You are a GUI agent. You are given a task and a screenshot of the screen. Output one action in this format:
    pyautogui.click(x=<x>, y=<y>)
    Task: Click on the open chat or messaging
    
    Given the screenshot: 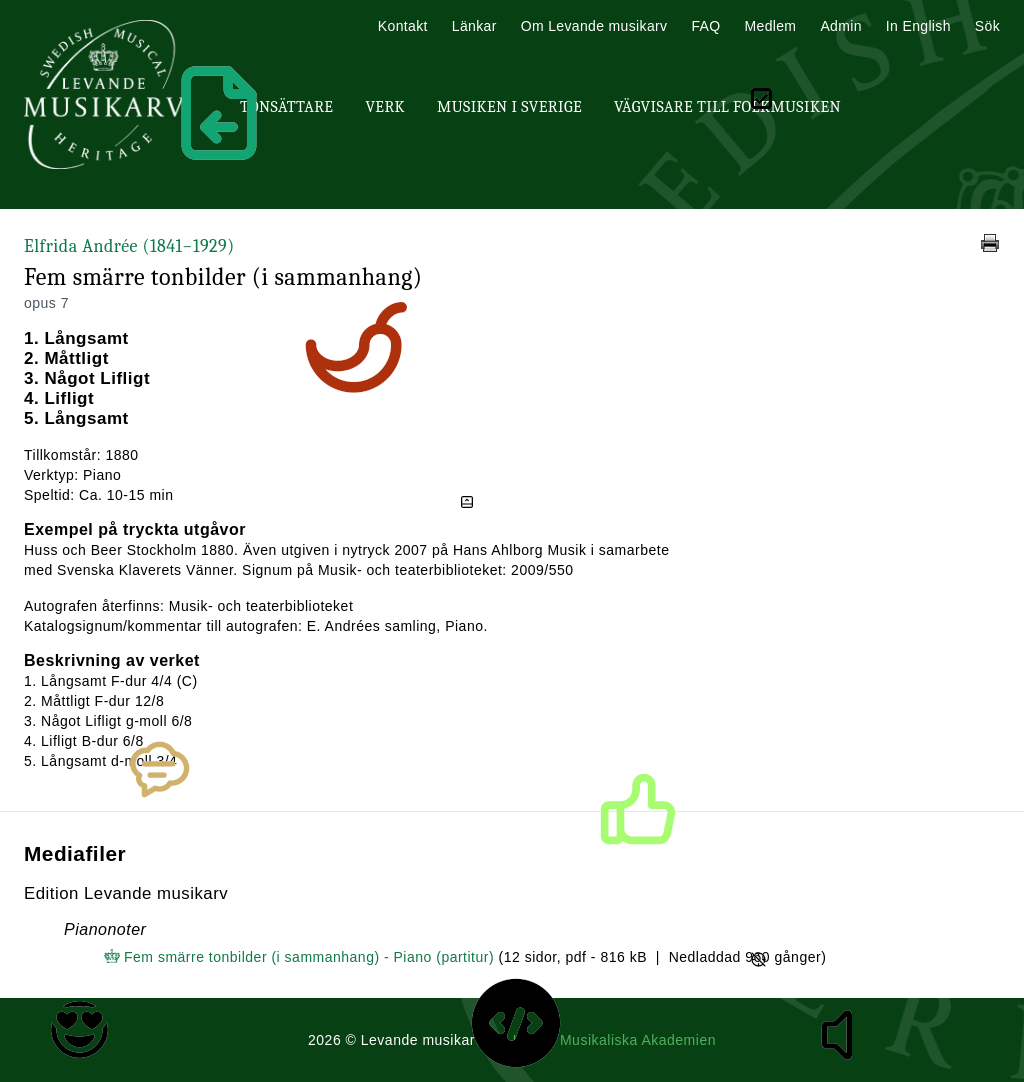 What is the action you would take?
    pyautogui.click(x=158, y=769)
    